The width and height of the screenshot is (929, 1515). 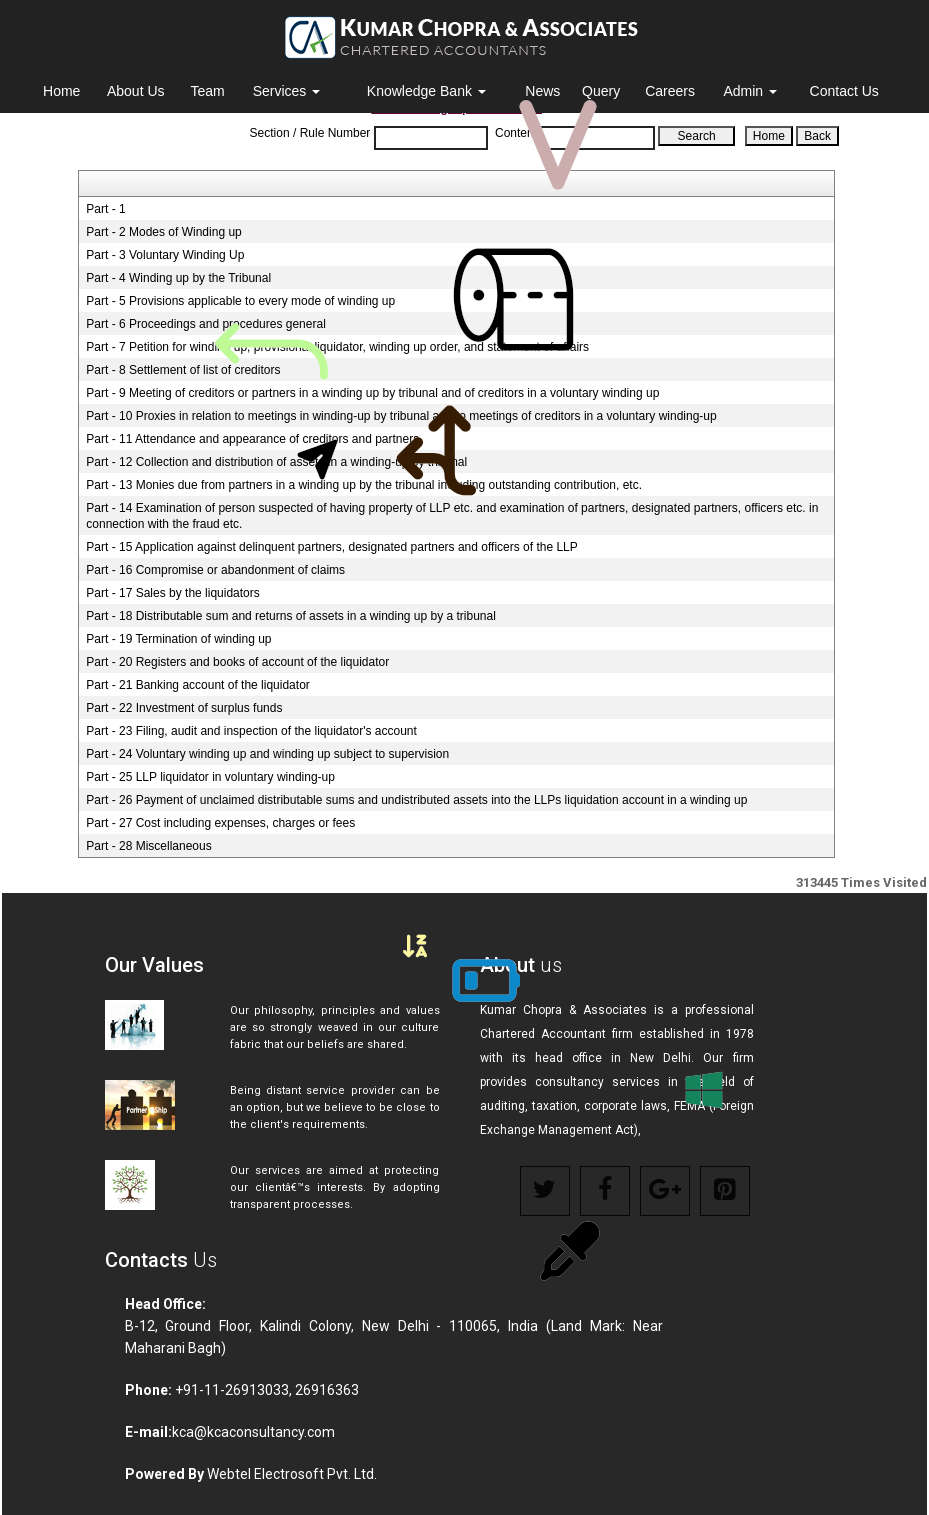 I want to click on sort items alphabetically in descending order (Z to A), so click(x=415, y=946).